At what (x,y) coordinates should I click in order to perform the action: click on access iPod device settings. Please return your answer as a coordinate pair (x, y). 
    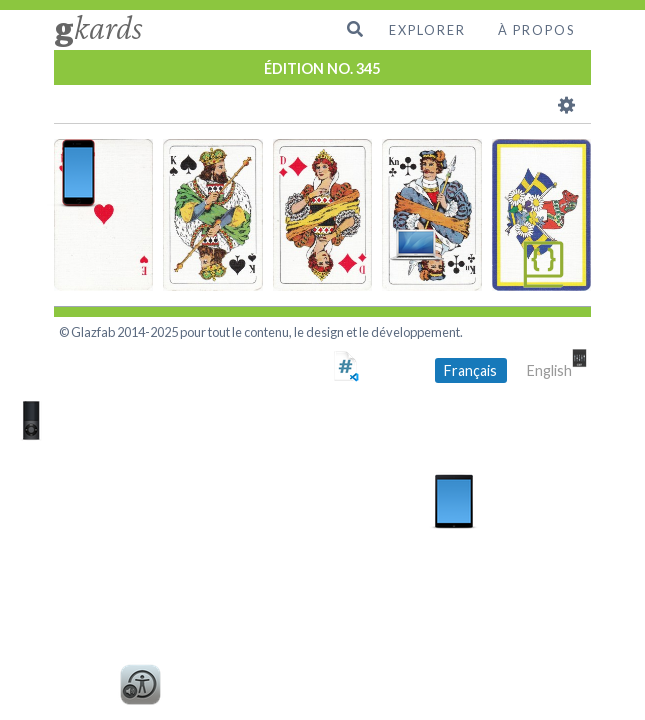
    Looking at the image, I should click on (31, 421).